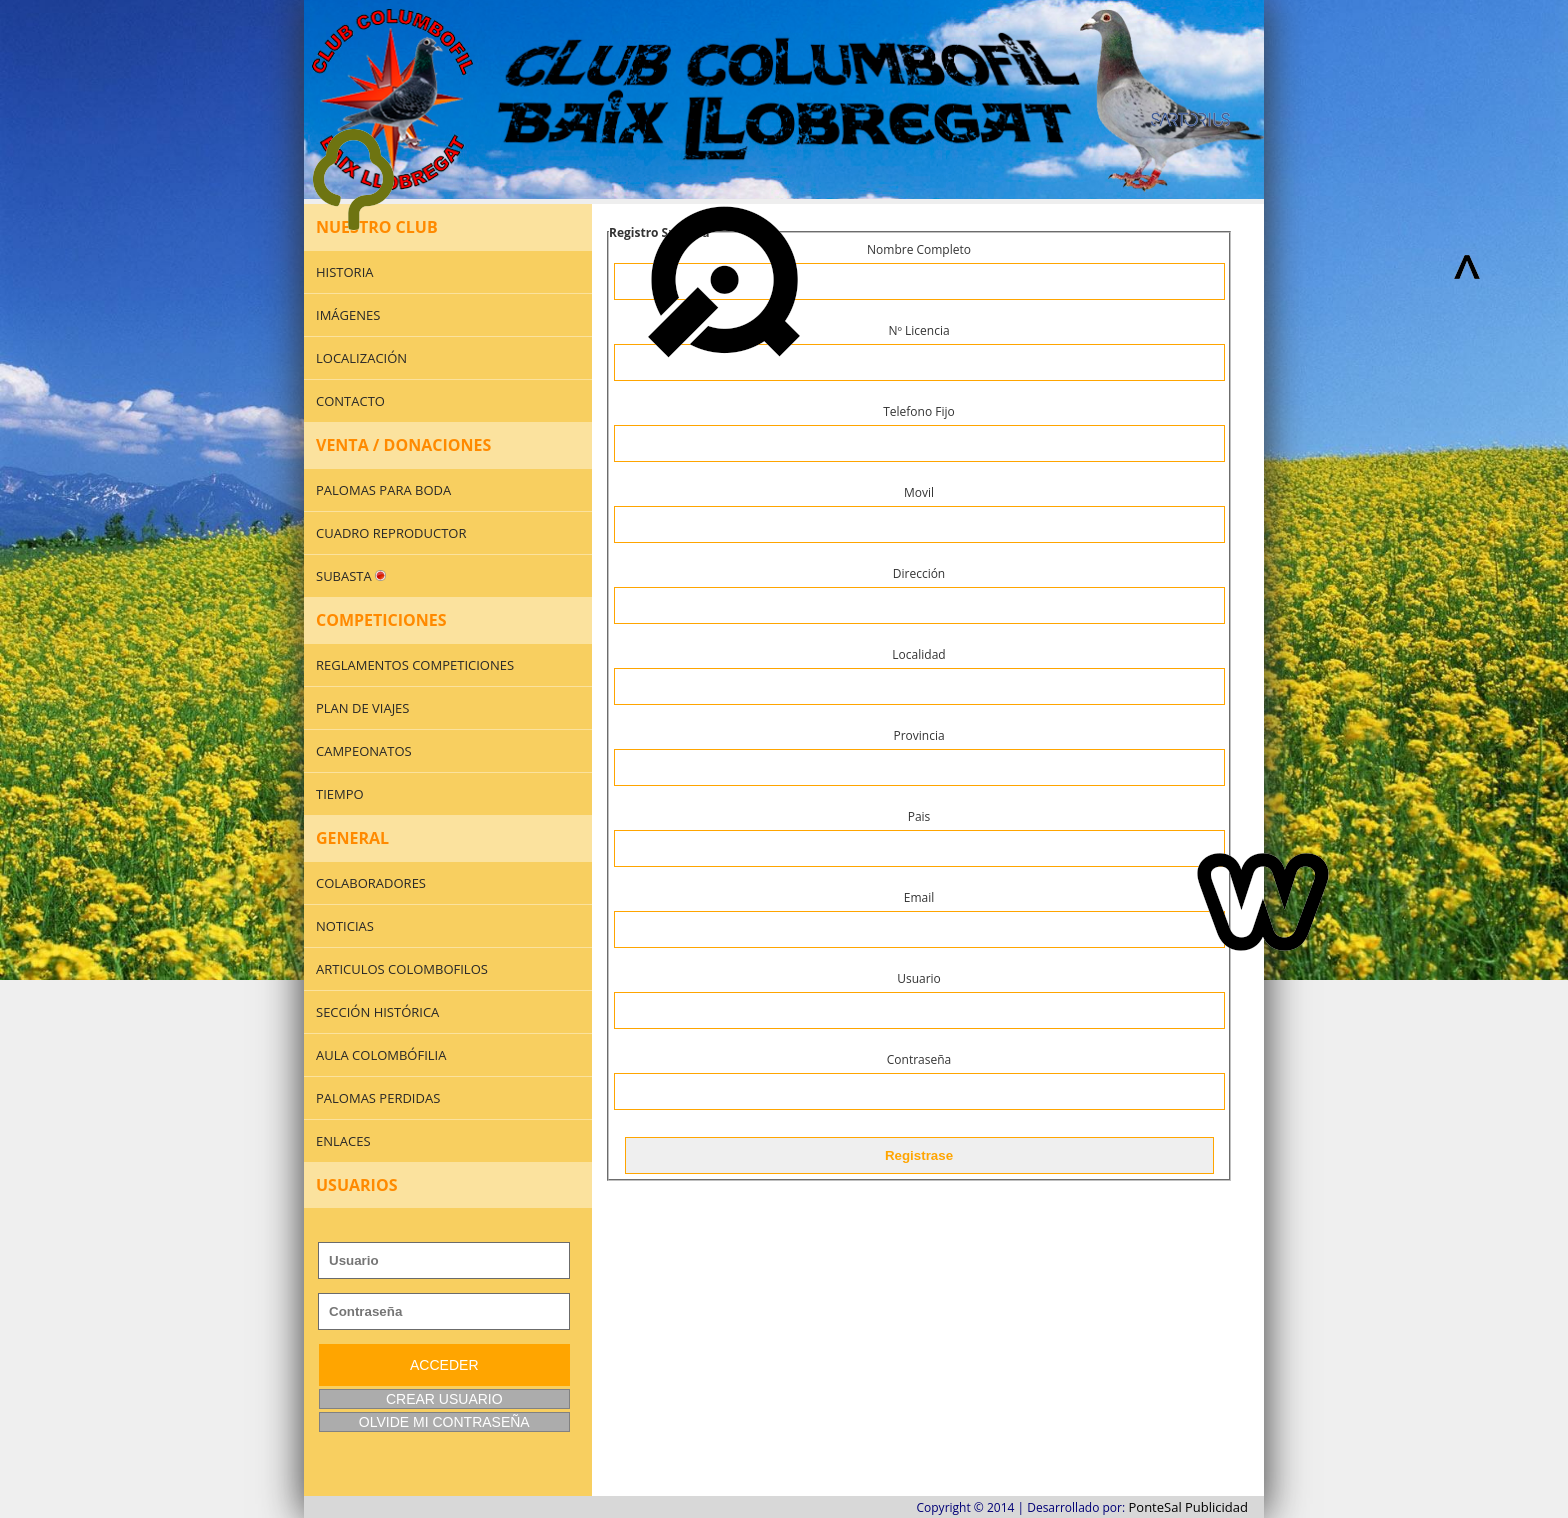 The height and width of the screenshot is (1518, 1568). What do you see at coordinates (1467, 267) in the screenshot?
I see `visit teratail programming Q&A community` at bounding box center [1467, 267].